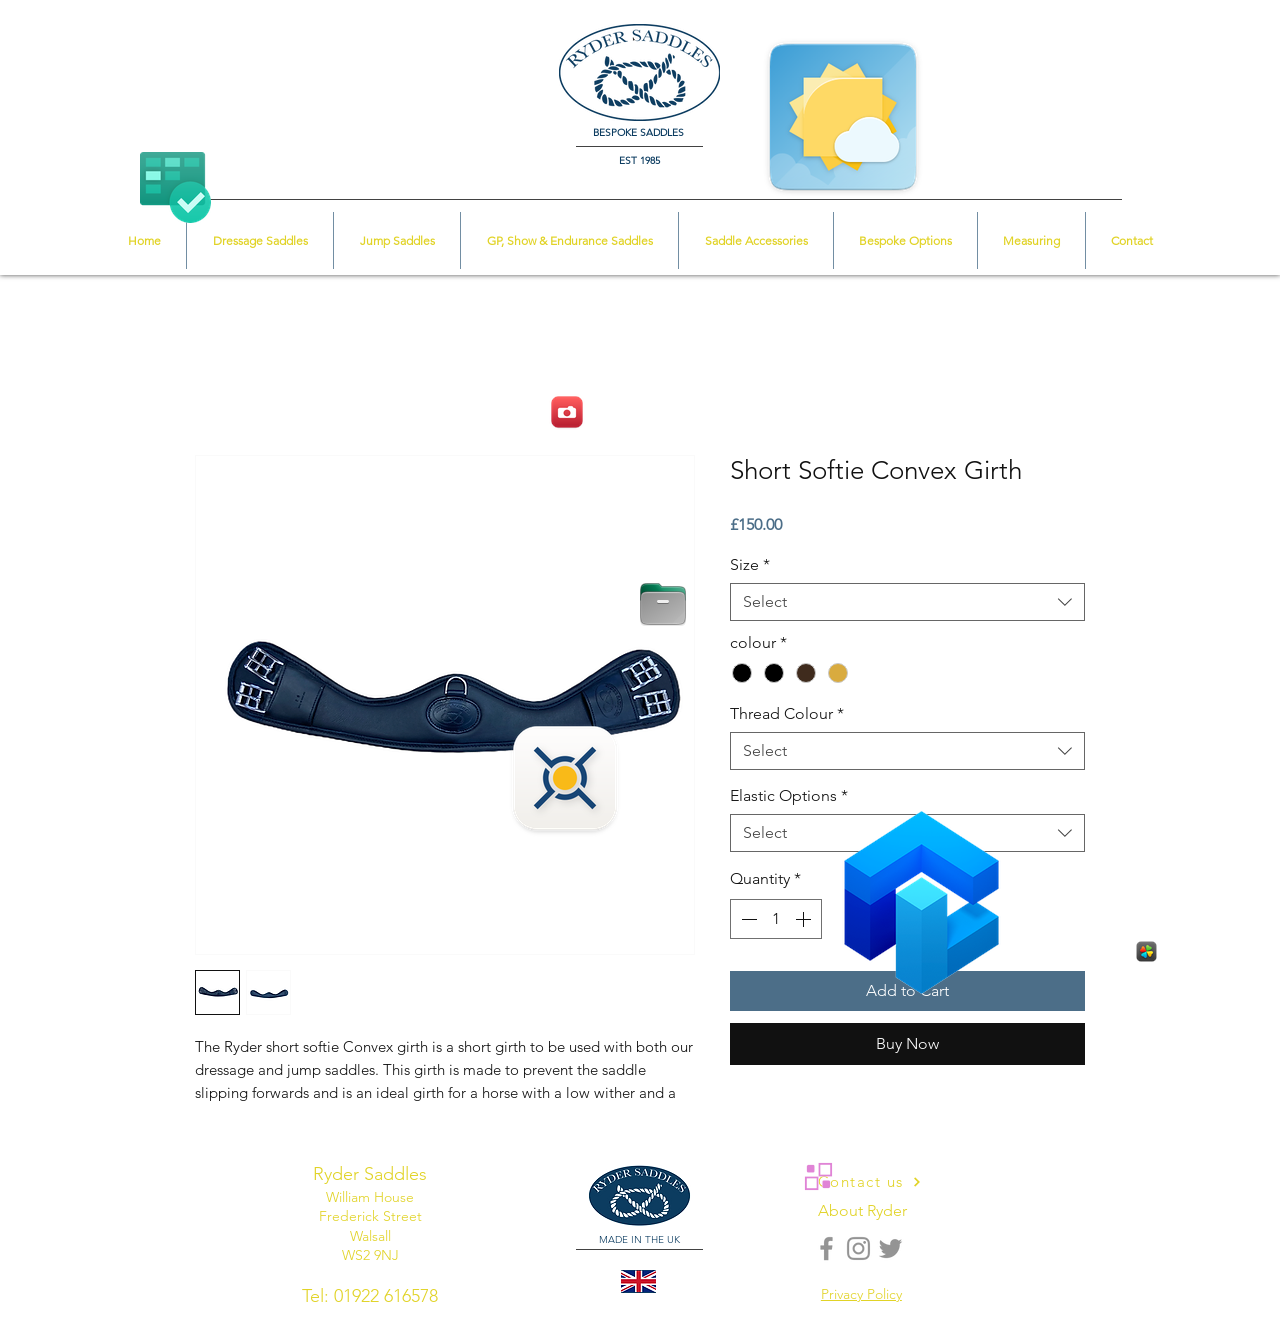  What do you see at coordinates (567, 412) in the screenshot?
I see `take a screenshot` at bounding box center [567, 412].